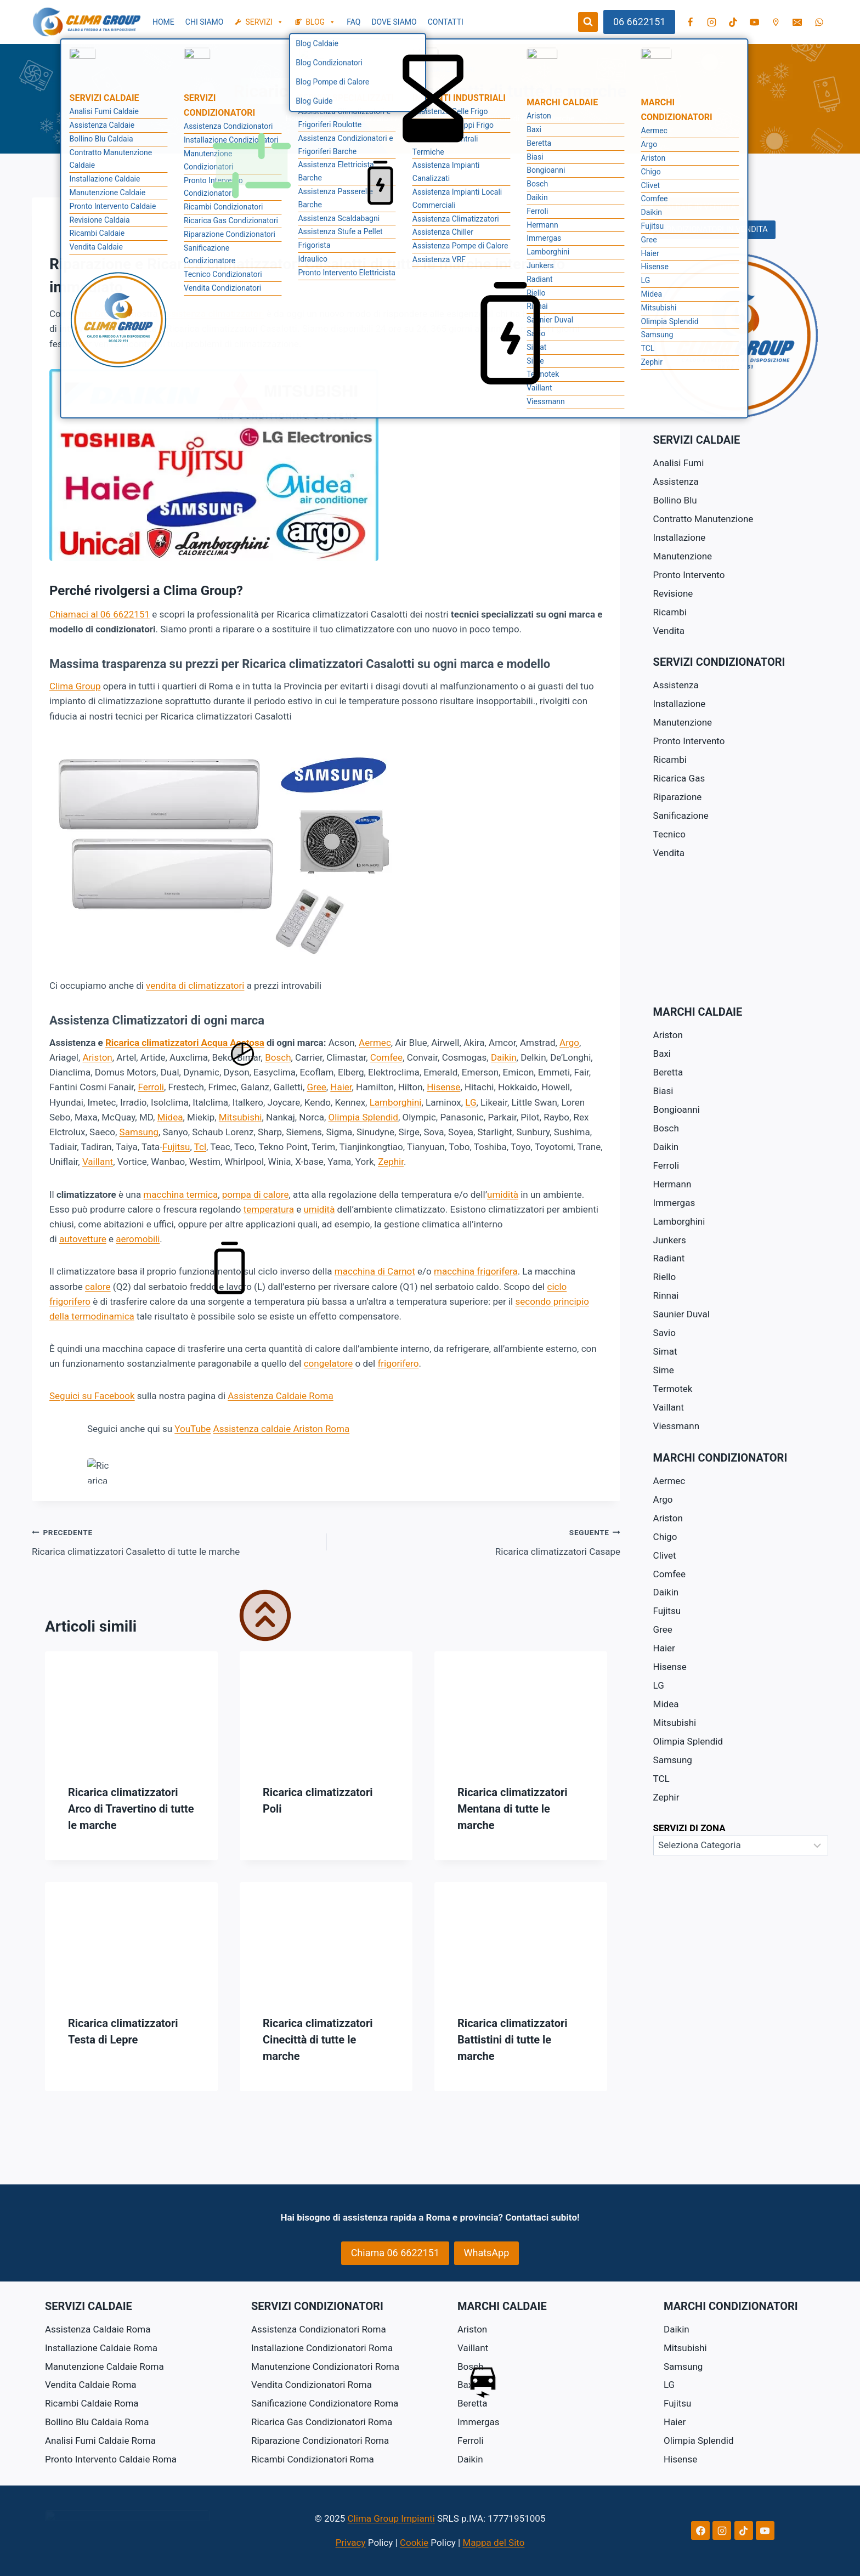 The image size is (860, 2576). What do you see at coordinates (265, 1615) in the screenshot?
I see `scroll to top of page` at bounding box center [265, 1615].